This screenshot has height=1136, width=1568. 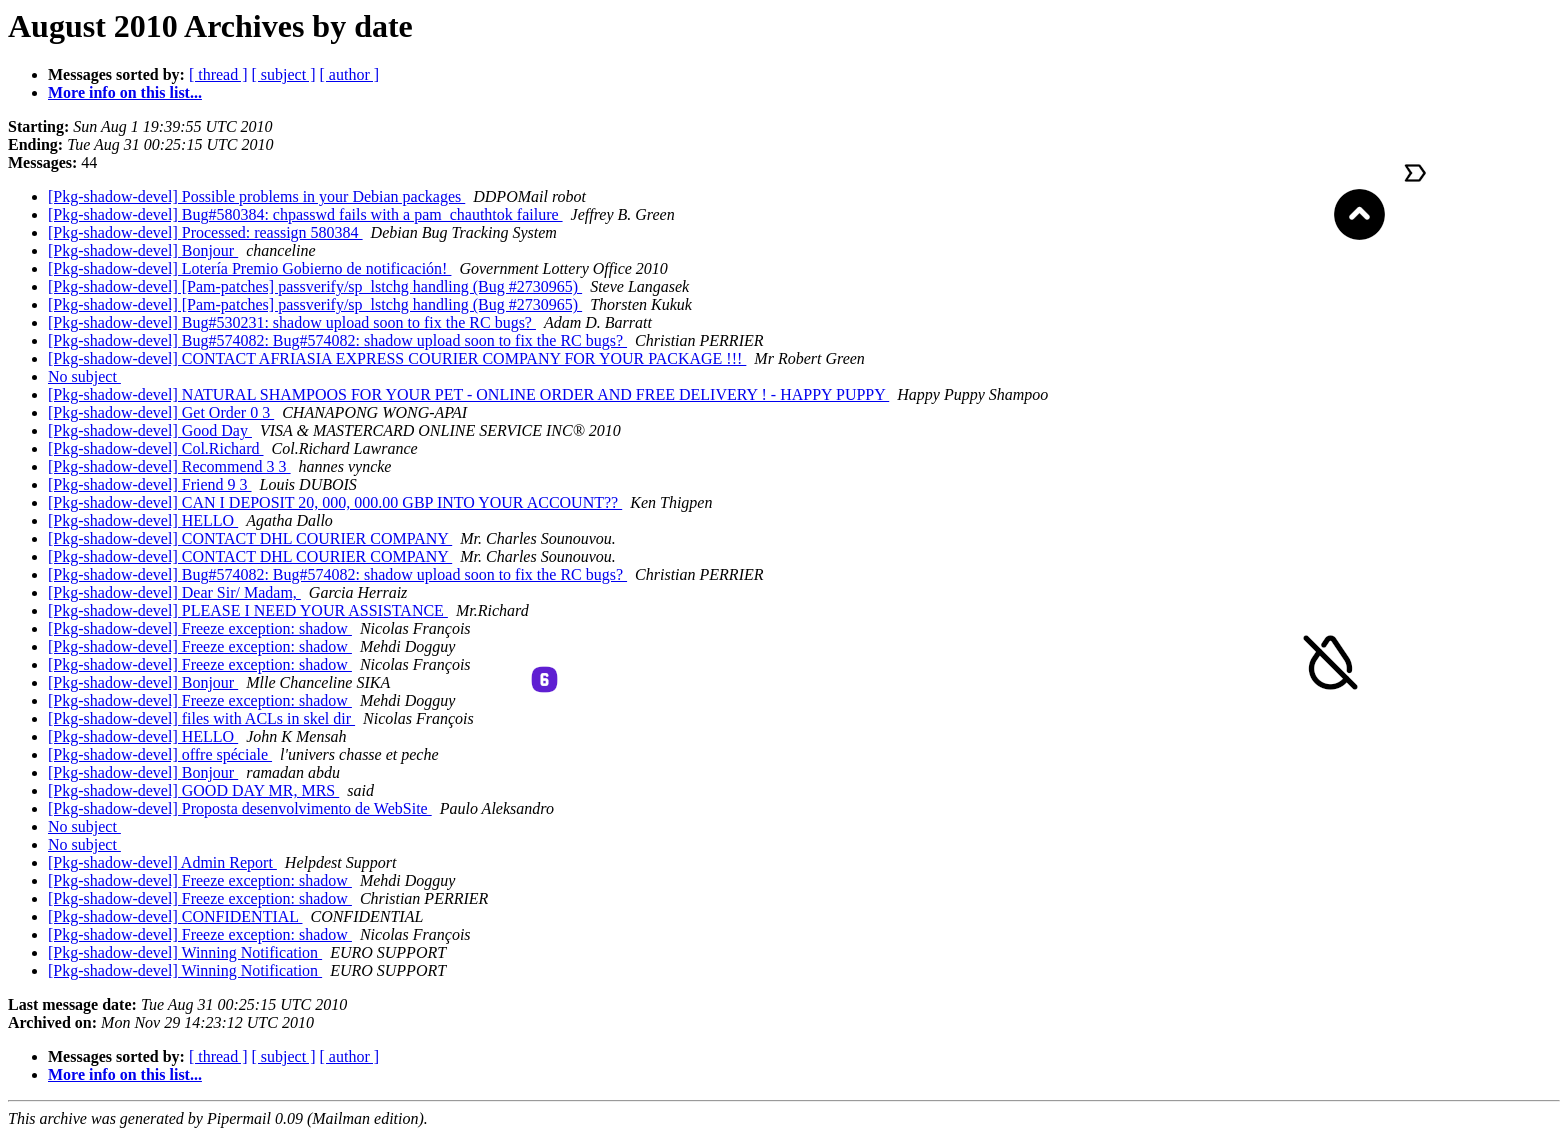 What do you see at coordinates (1330, 662) in the screenshot?
I see `disable water or liquid-related features` at bounding box center [1330, 662].